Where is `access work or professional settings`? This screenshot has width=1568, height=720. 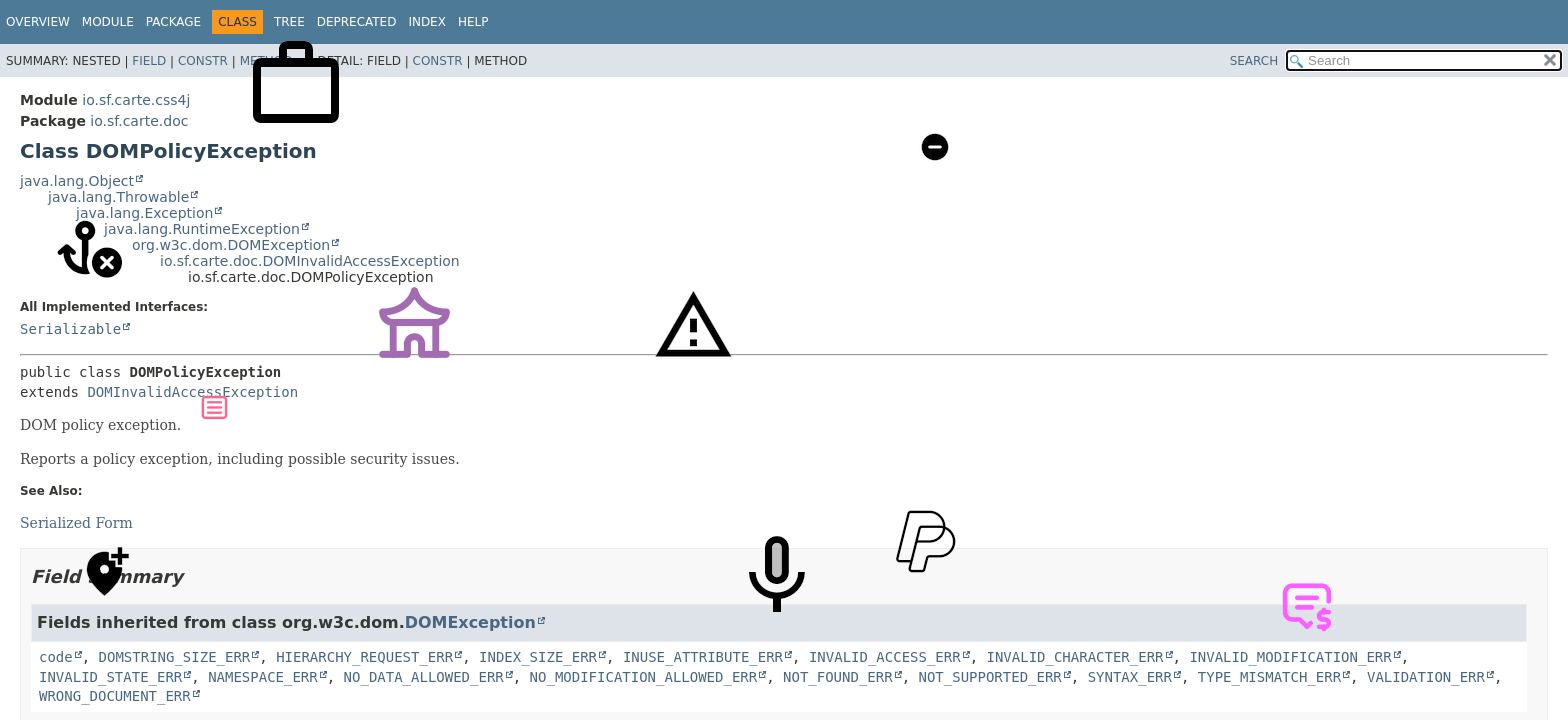 access work or professional settings is located at coordinates (296, 84).